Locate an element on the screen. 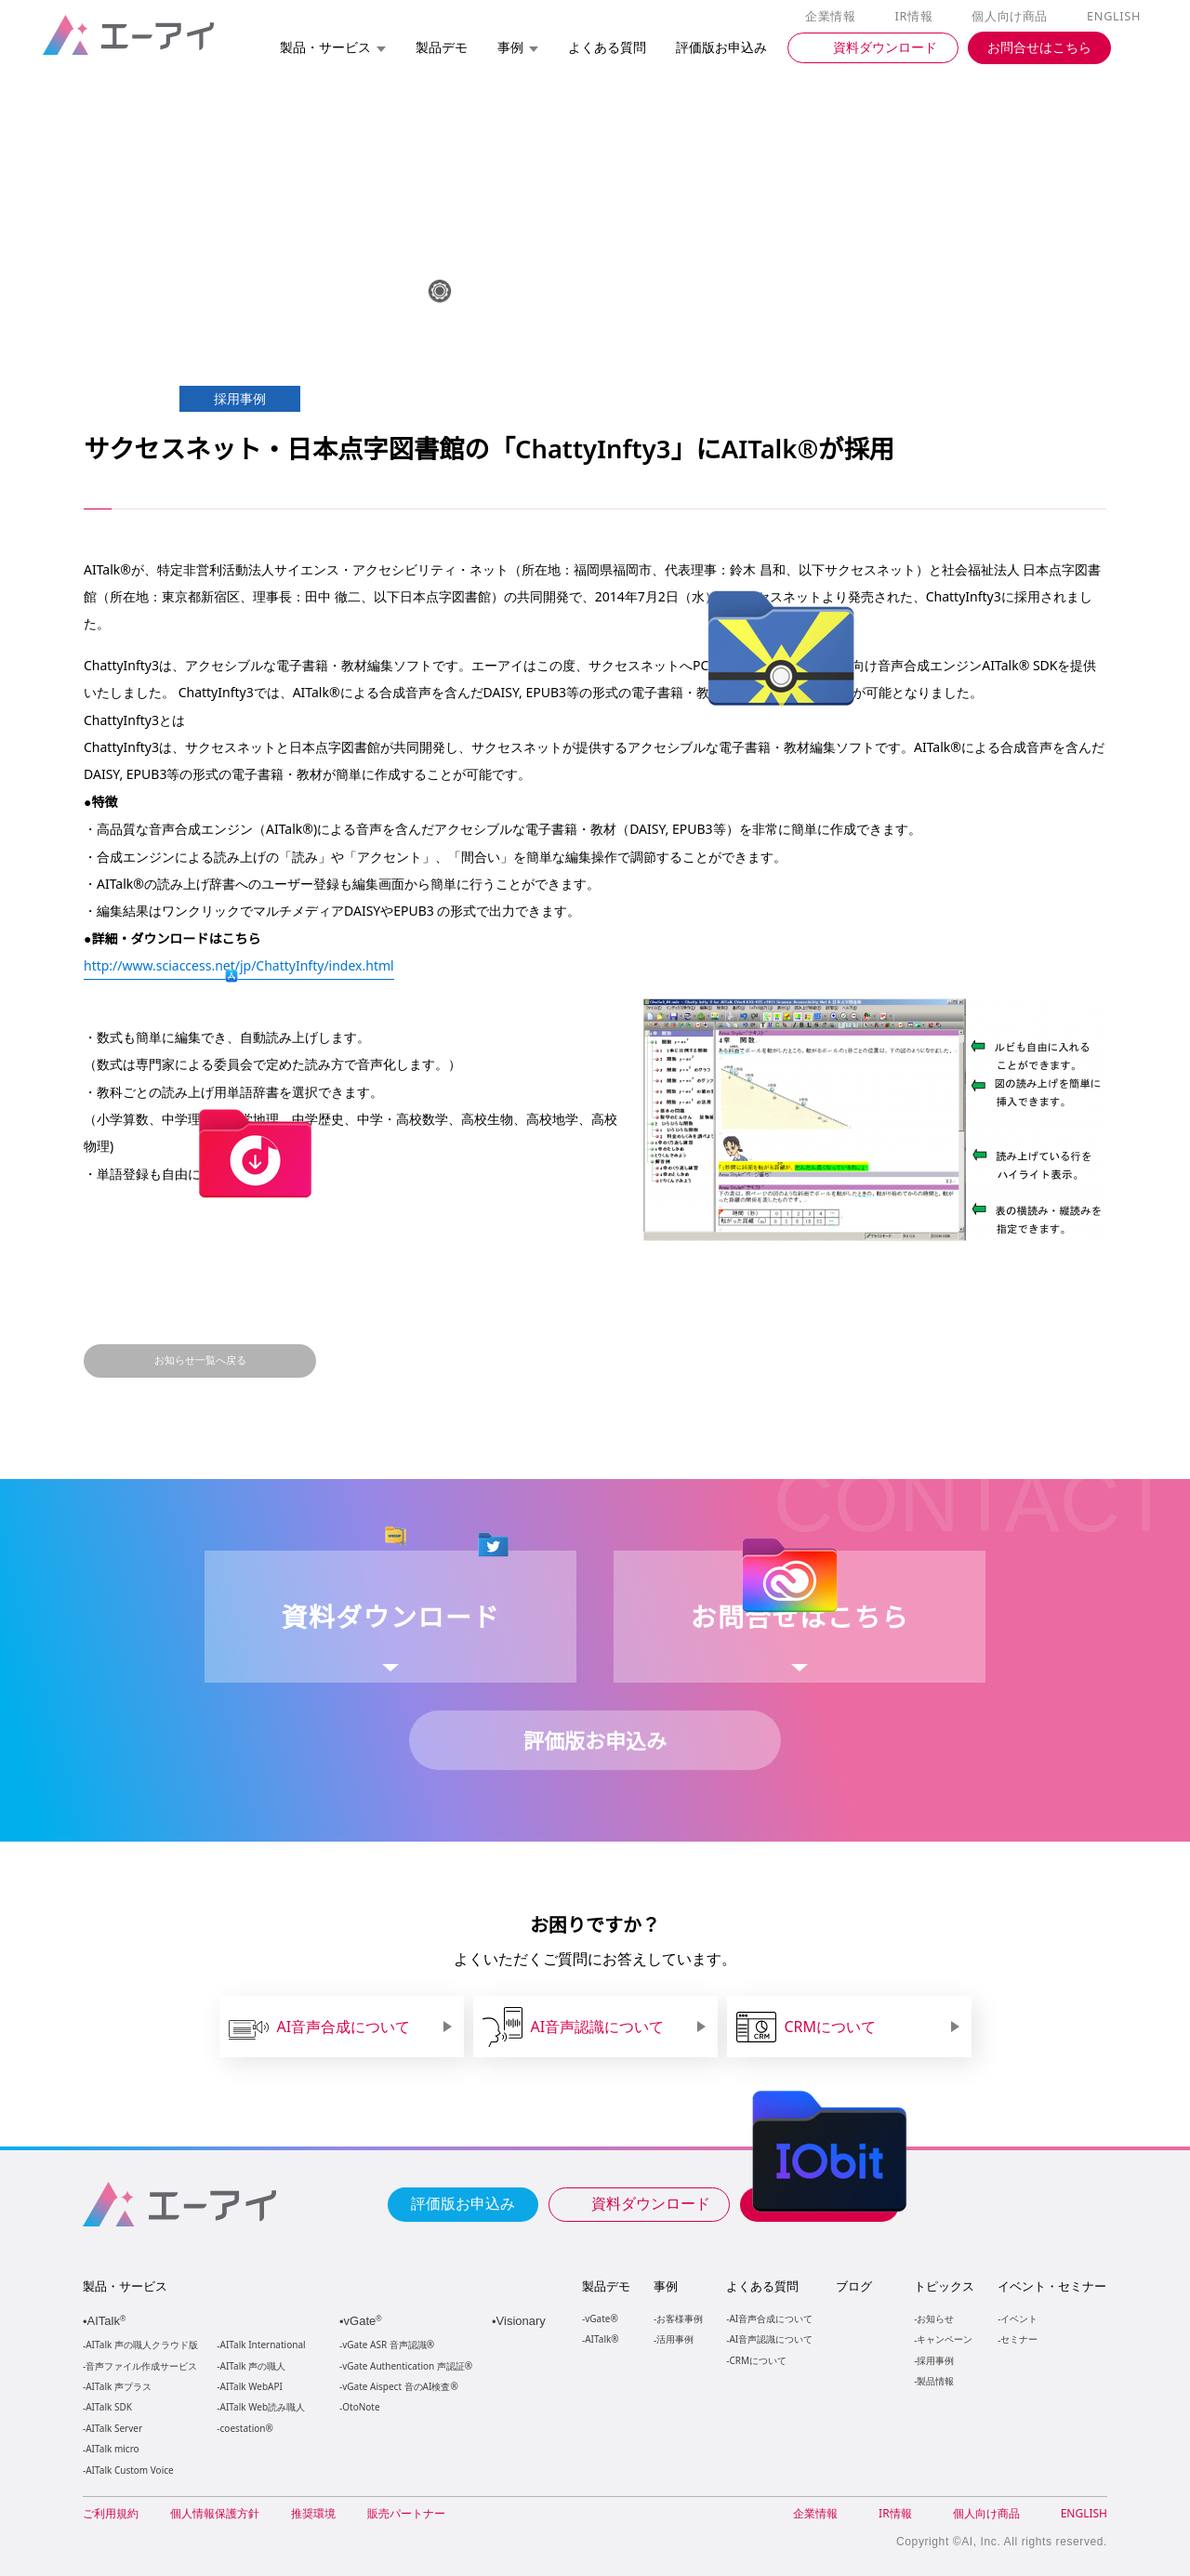 The image size is (1190, 2576). open the App Store to browse and download apps is located at coordinates (231, 976).